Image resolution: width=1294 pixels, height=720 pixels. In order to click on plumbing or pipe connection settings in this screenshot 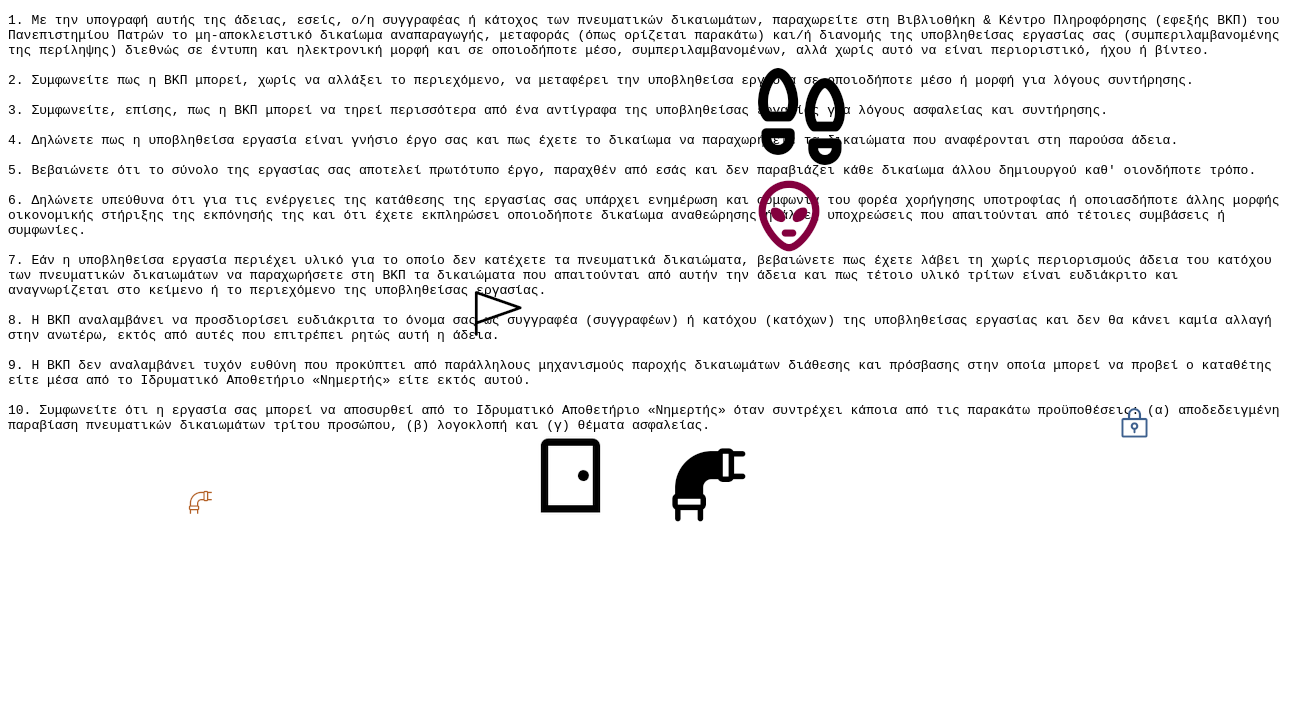, I will do `click(706, 482)`.